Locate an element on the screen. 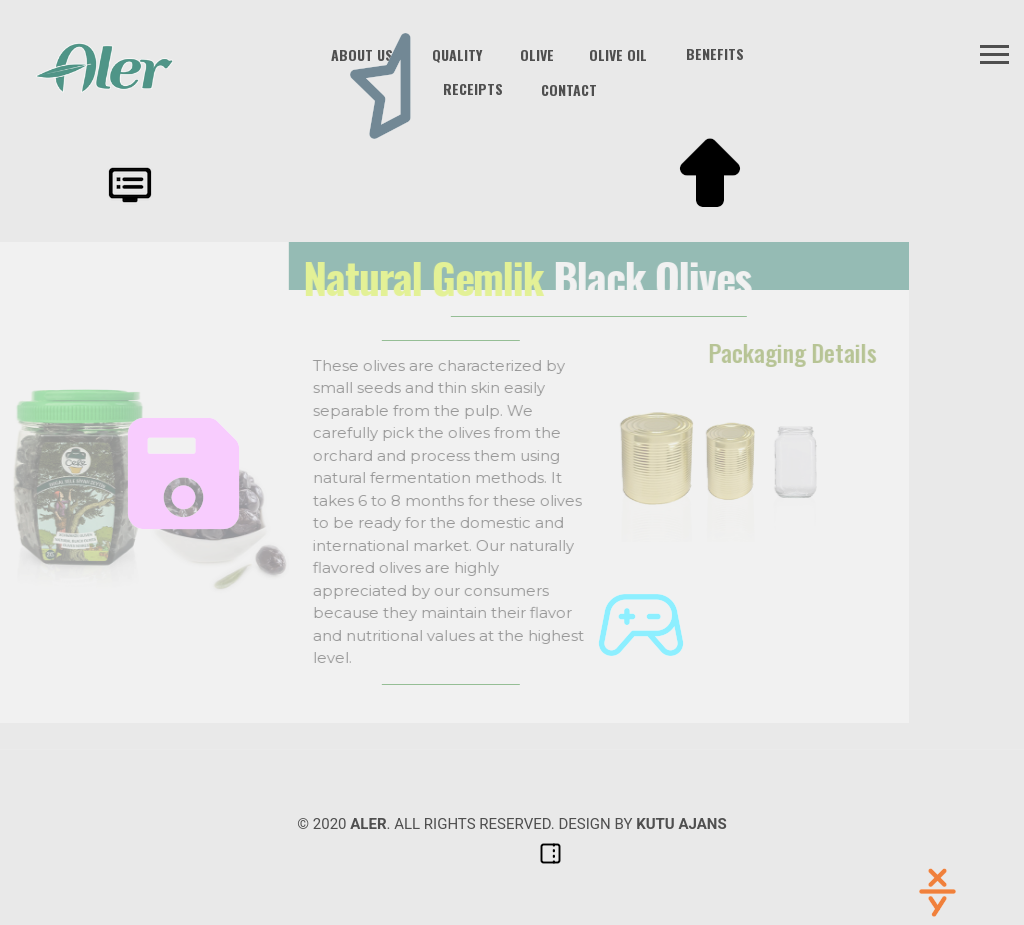 The image size is (1024, 925). perform division calculation is located at coordinates (937, 891).